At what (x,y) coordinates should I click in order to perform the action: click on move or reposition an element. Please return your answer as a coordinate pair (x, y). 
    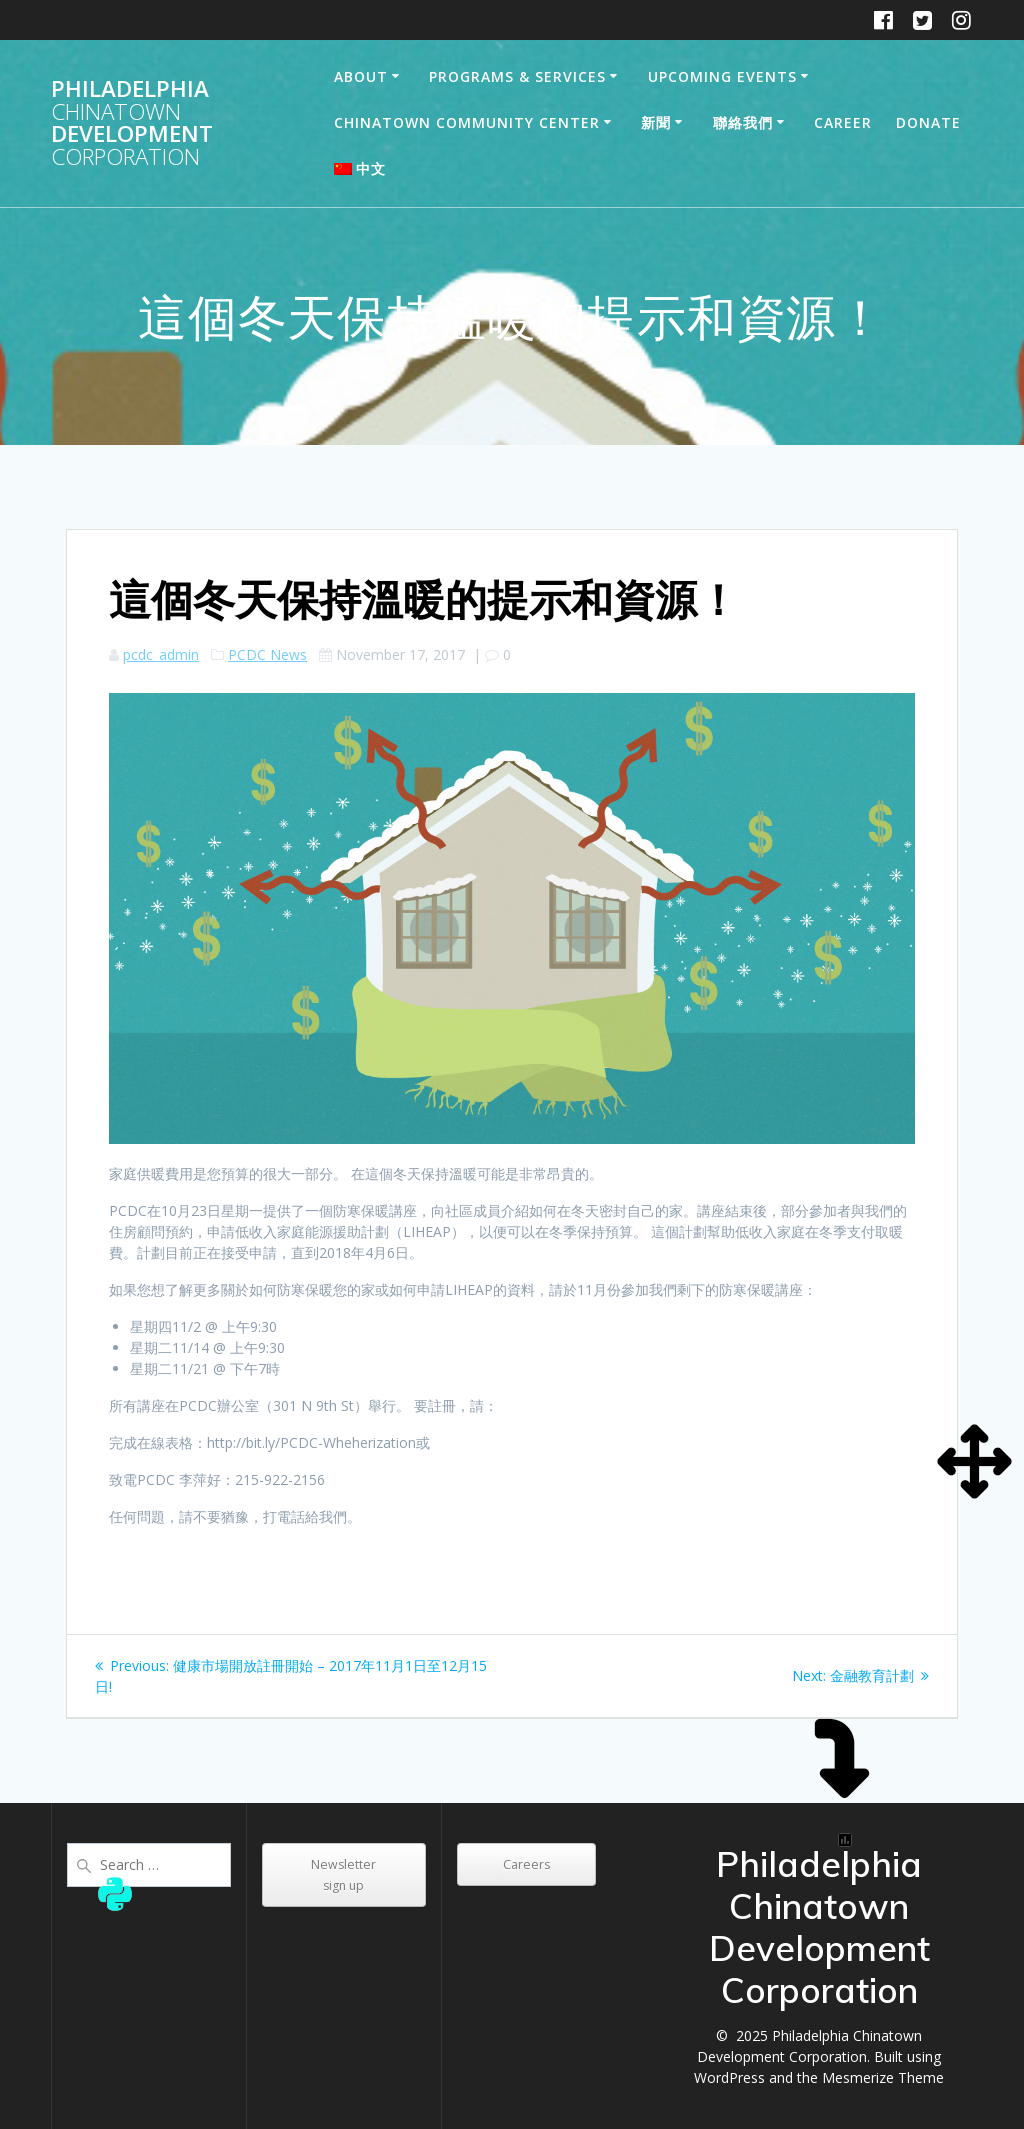
    Looking at the image, I should click on (974, 1461).